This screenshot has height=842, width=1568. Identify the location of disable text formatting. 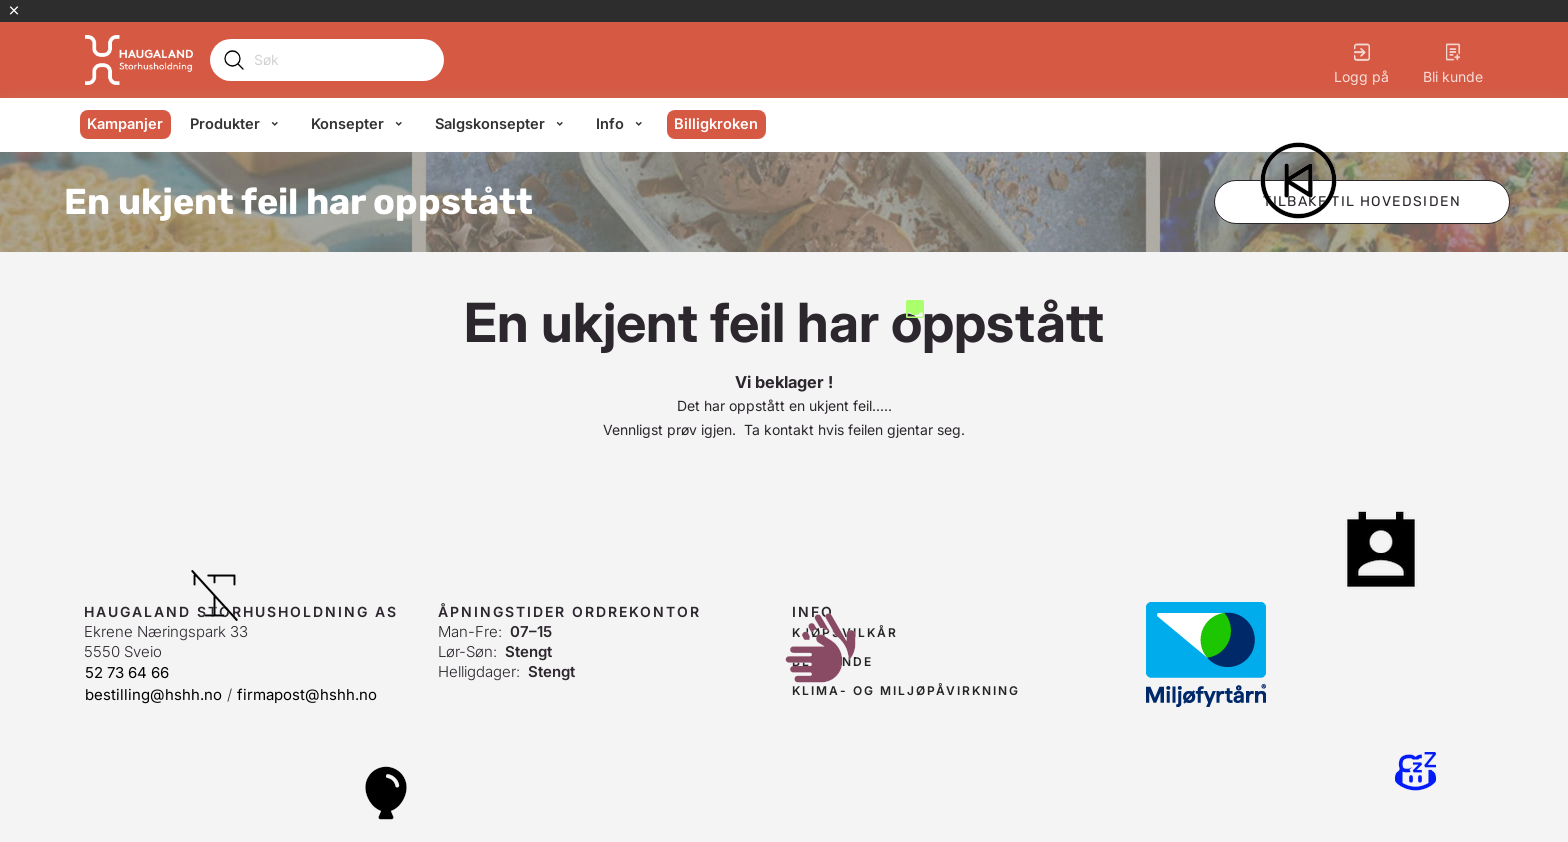
(214, 595).